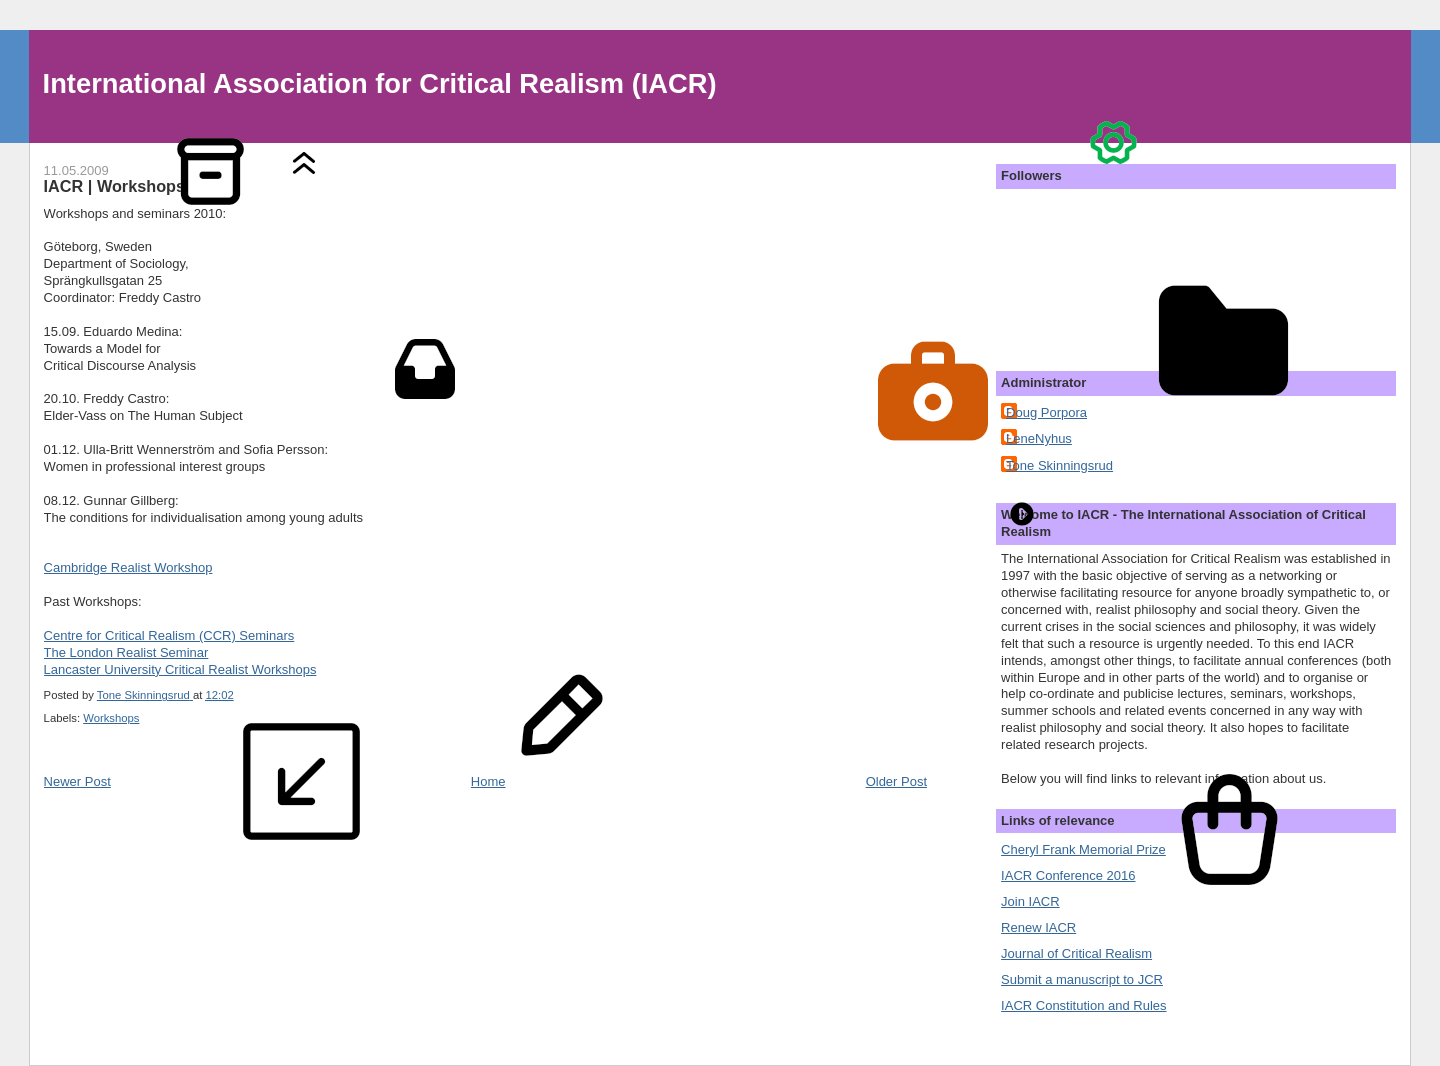 Image resolution: width=1440 pixels, height=1066 pixels. I want to click on view your inbox, so click(425, 369).